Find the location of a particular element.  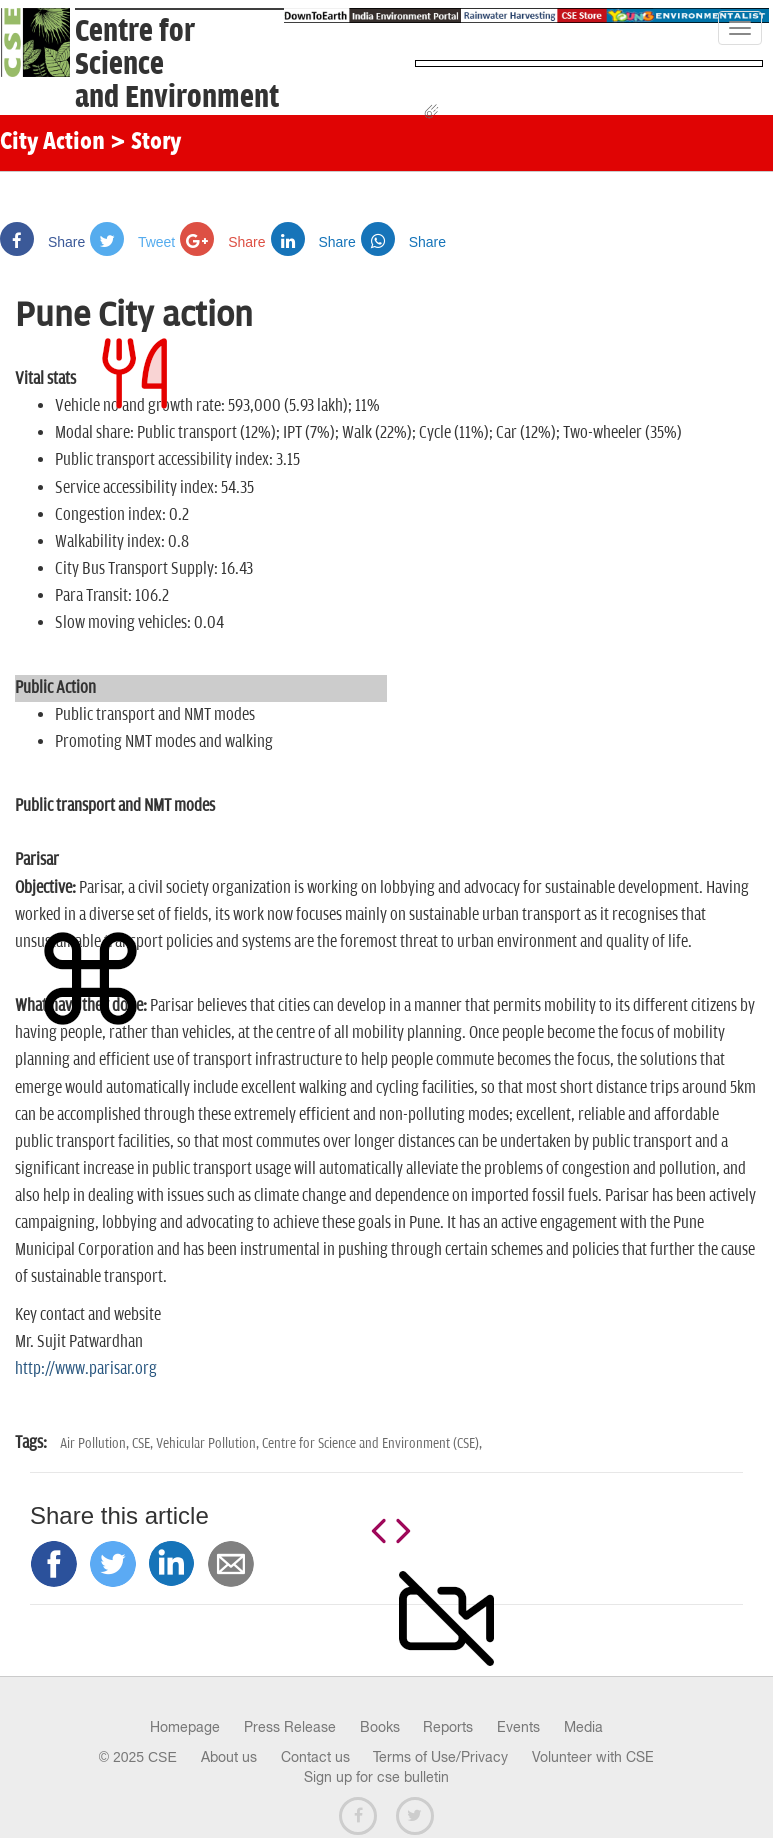

browse nearby restaurants is located at coordinates (136, 372).